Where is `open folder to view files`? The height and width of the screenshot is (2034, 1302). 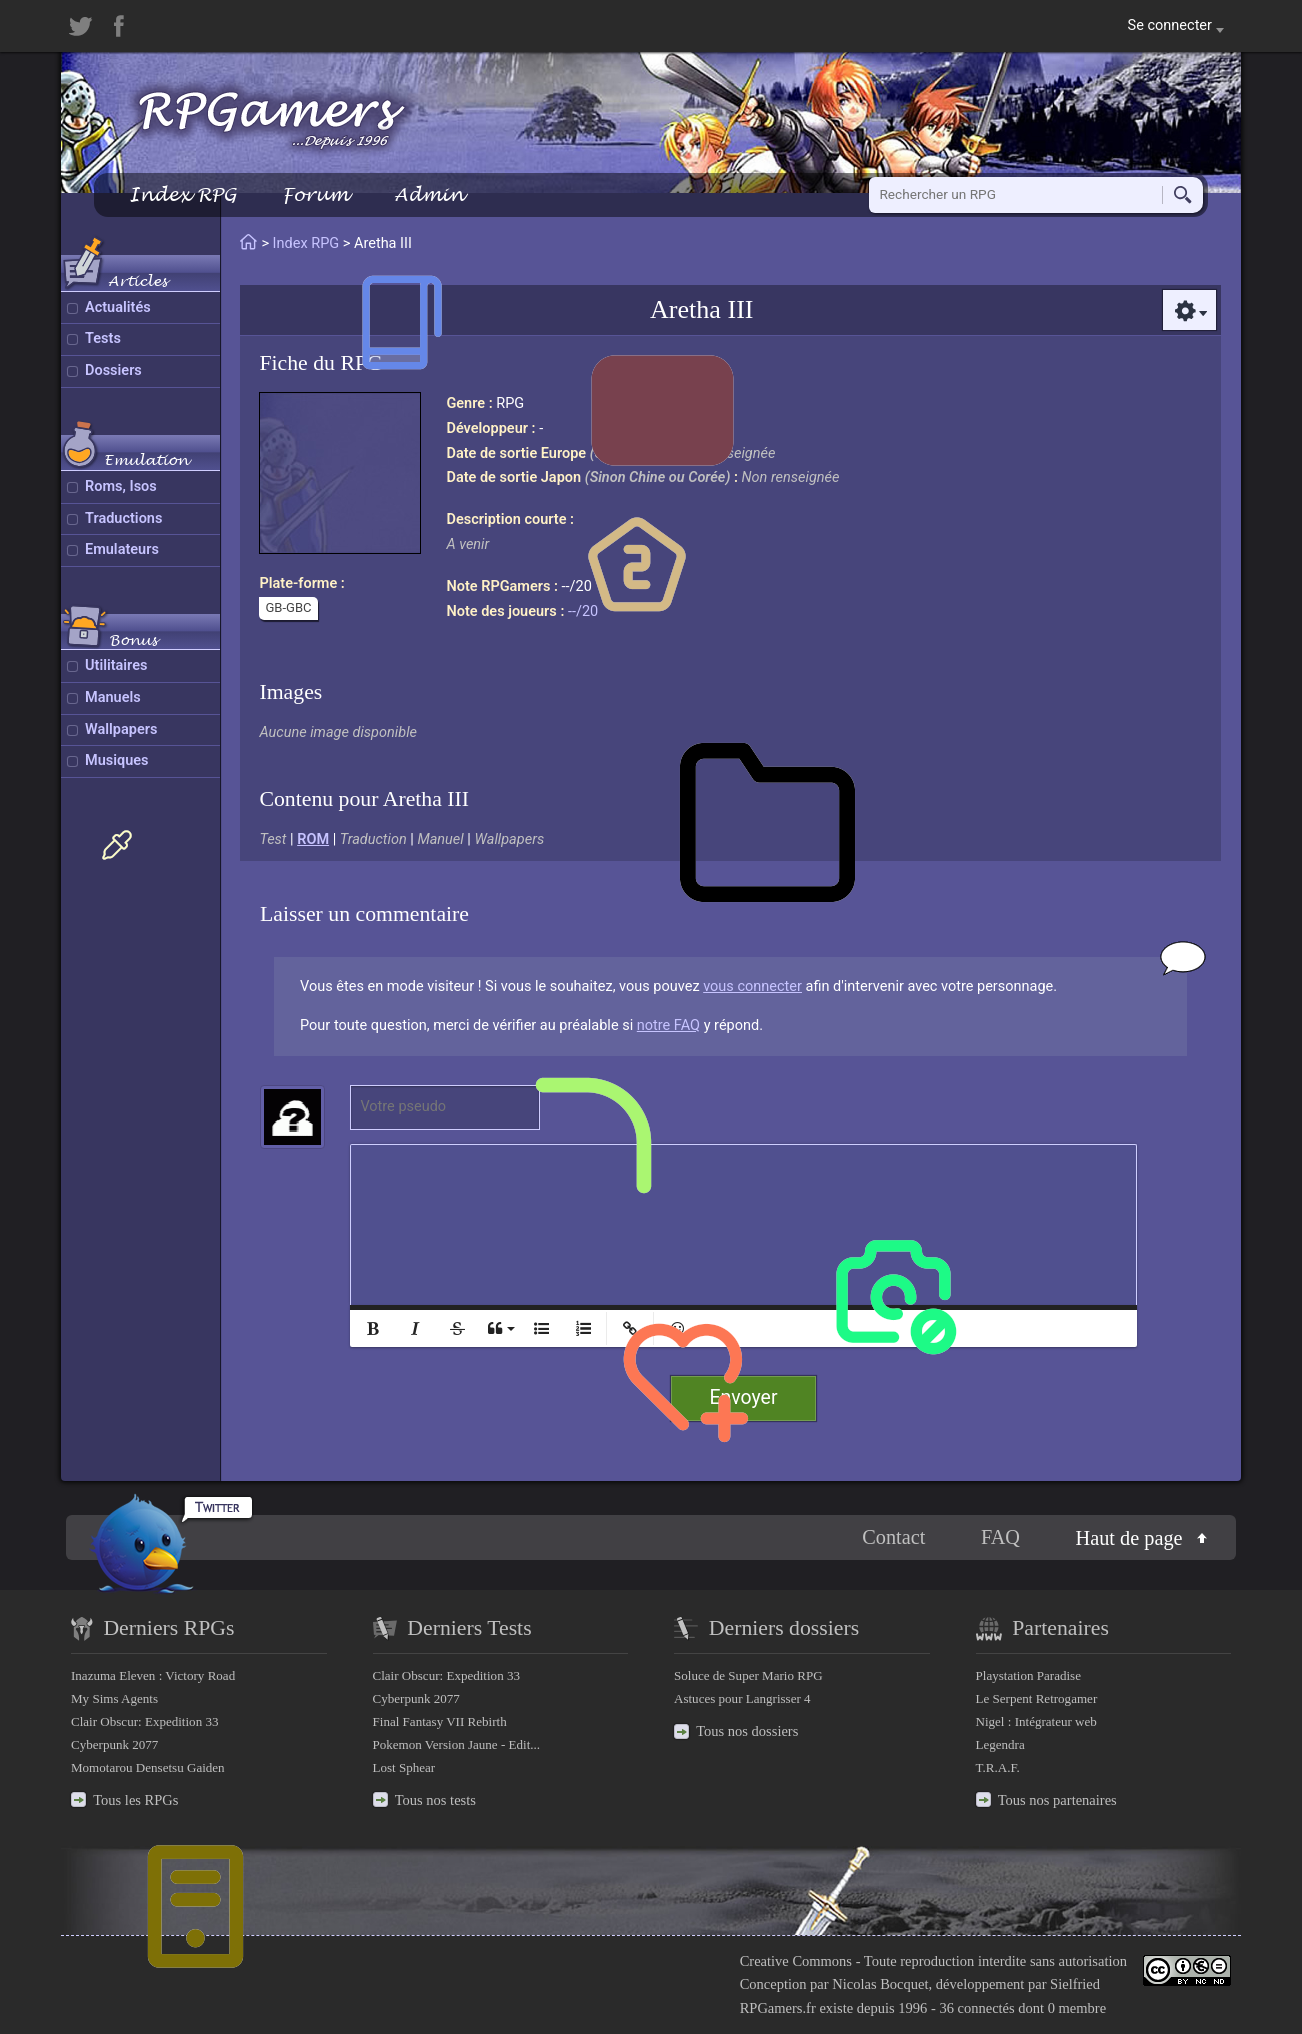 open folder to view files is located at coordinates (767, 822).